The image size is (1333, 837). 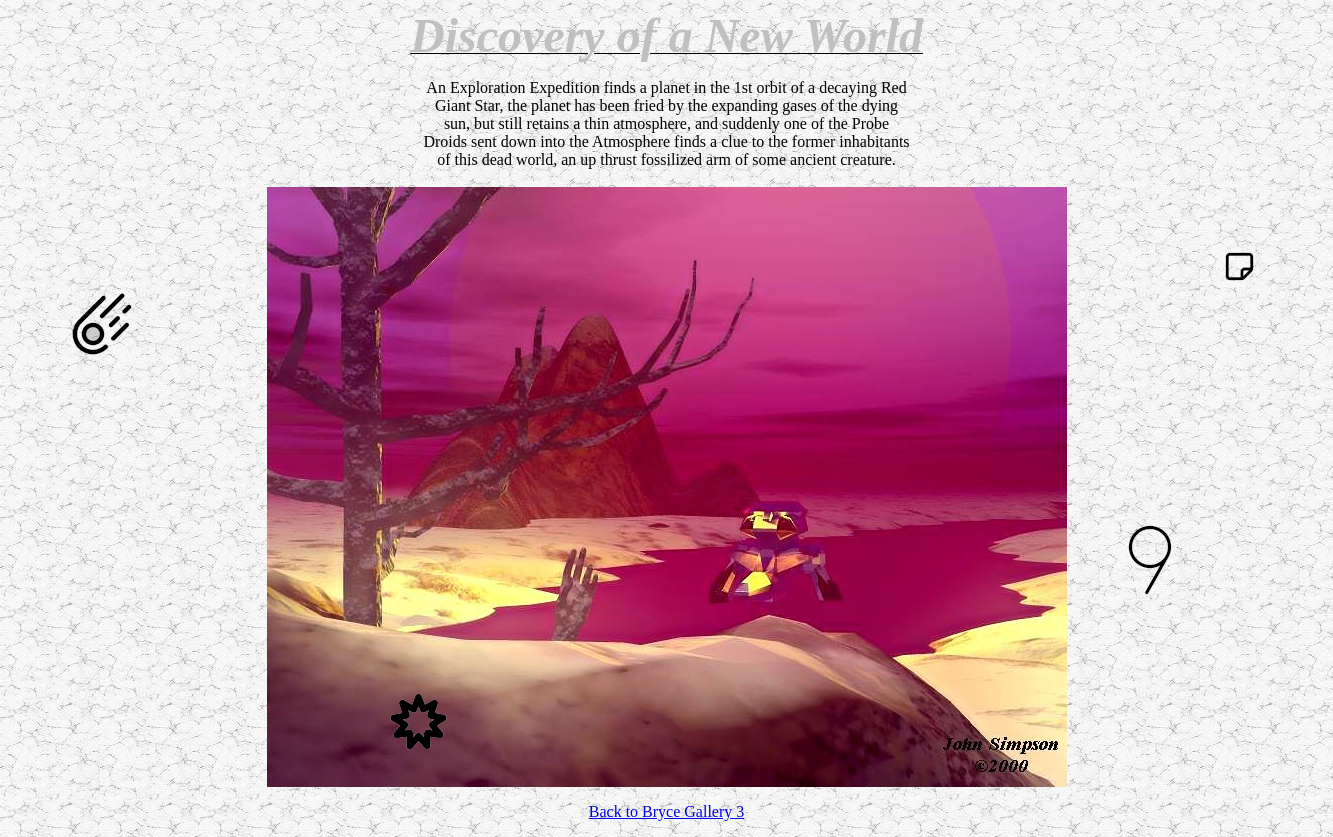 What do you see at coordinates (102, 325) in the screenshot?
I see `indicates a meteor or space-related feature` at bounding box center [102, 325].